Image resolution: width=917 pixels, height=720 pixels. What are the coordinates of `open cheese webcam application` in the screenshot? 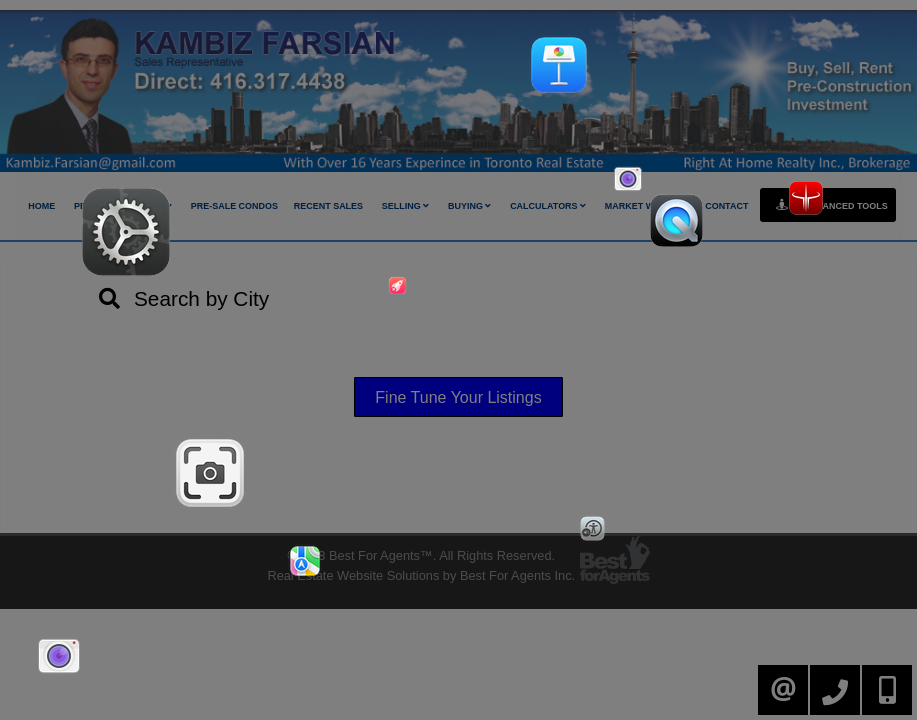 It's located at (59, 656).